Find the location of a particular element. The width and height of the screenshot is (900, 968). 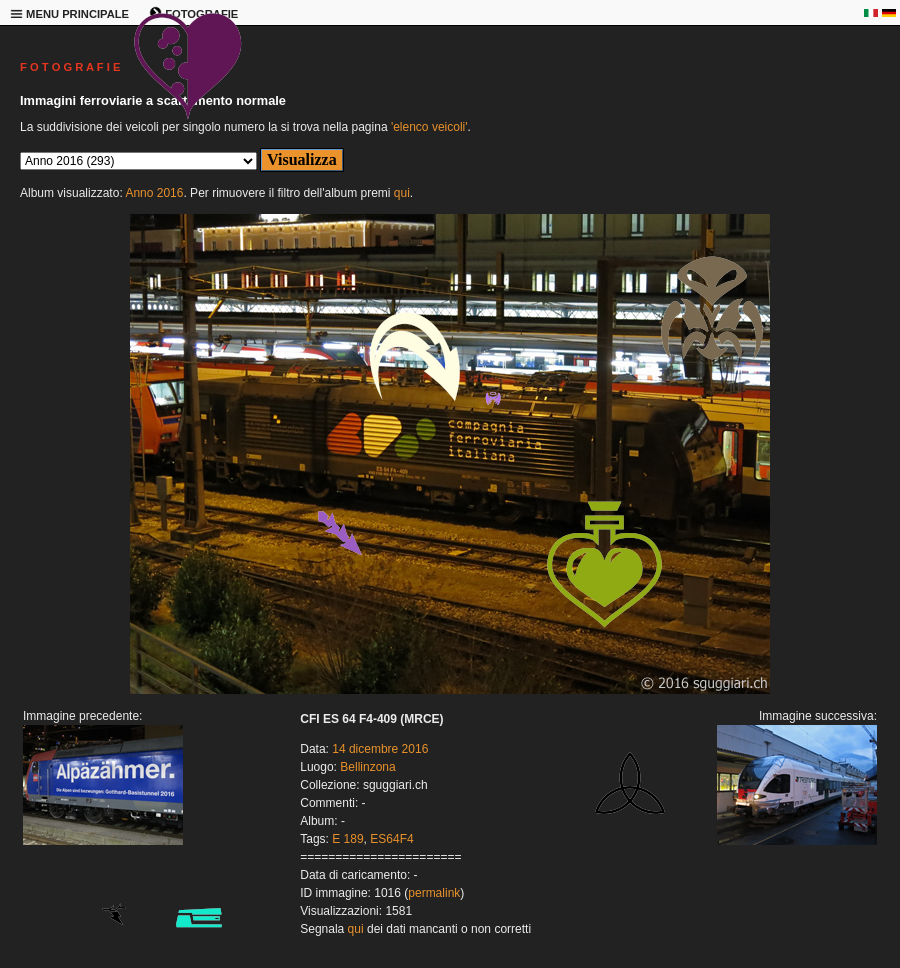

staple documents together is located at coordinates (199, 914).